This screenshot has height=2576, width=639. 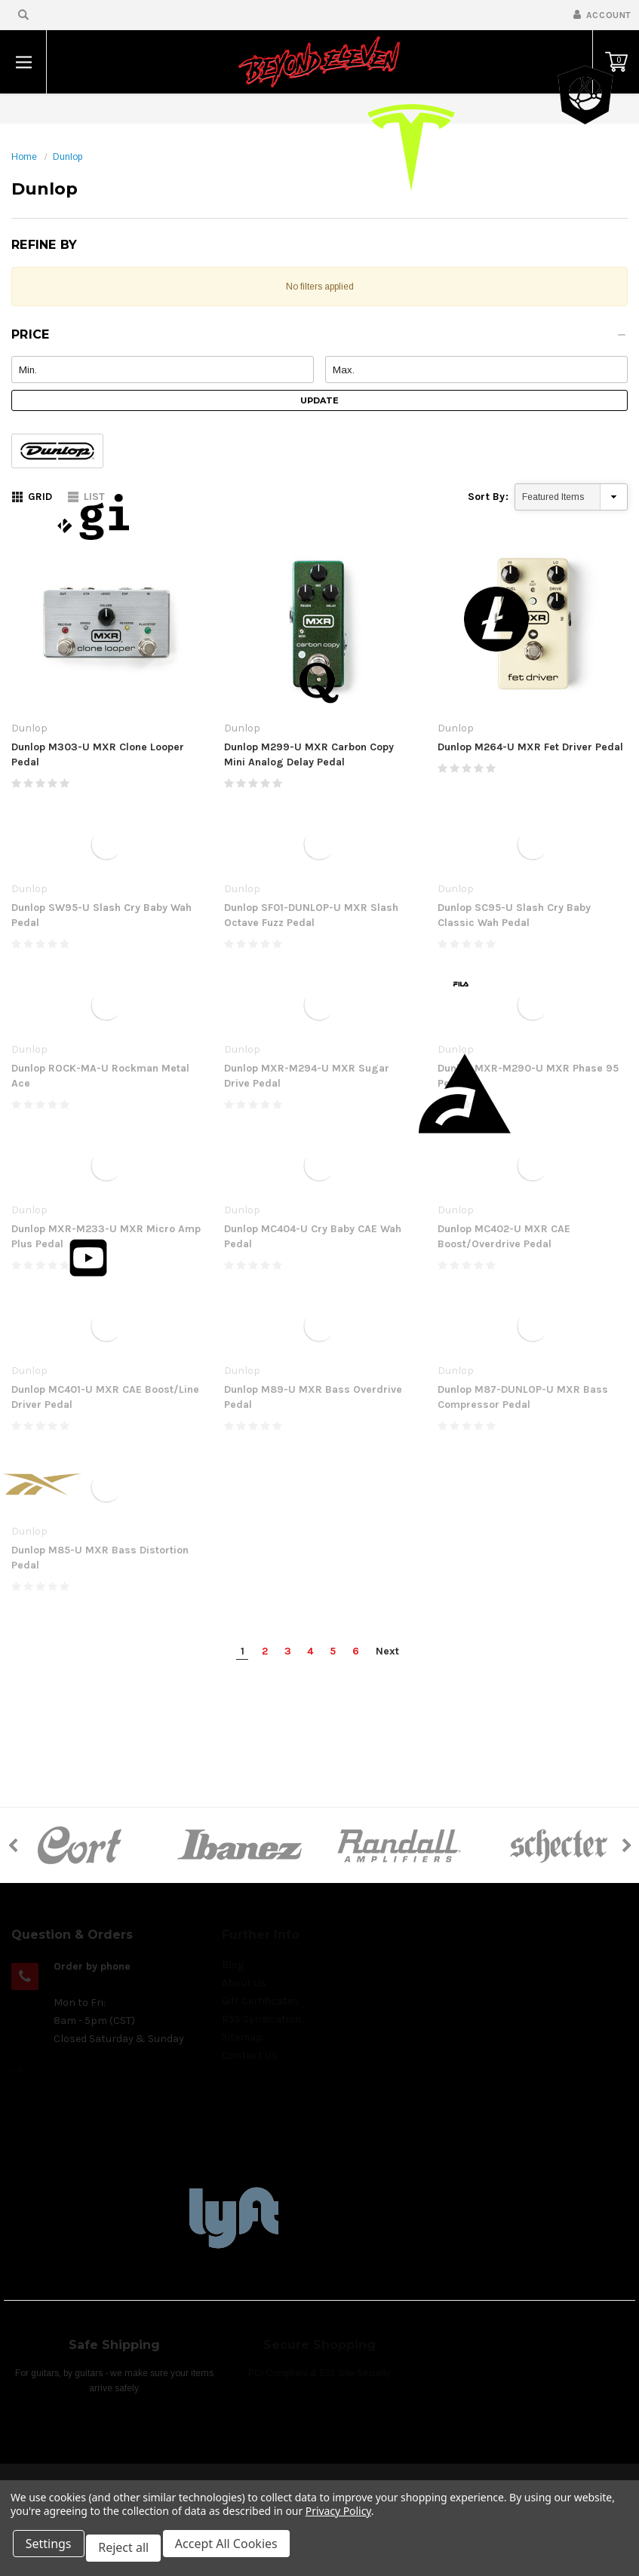 What do you see at coordinates (41, 1484) in the screenshot?
I see `visit the Reebok website or app` at bounding box center [41, 1484].